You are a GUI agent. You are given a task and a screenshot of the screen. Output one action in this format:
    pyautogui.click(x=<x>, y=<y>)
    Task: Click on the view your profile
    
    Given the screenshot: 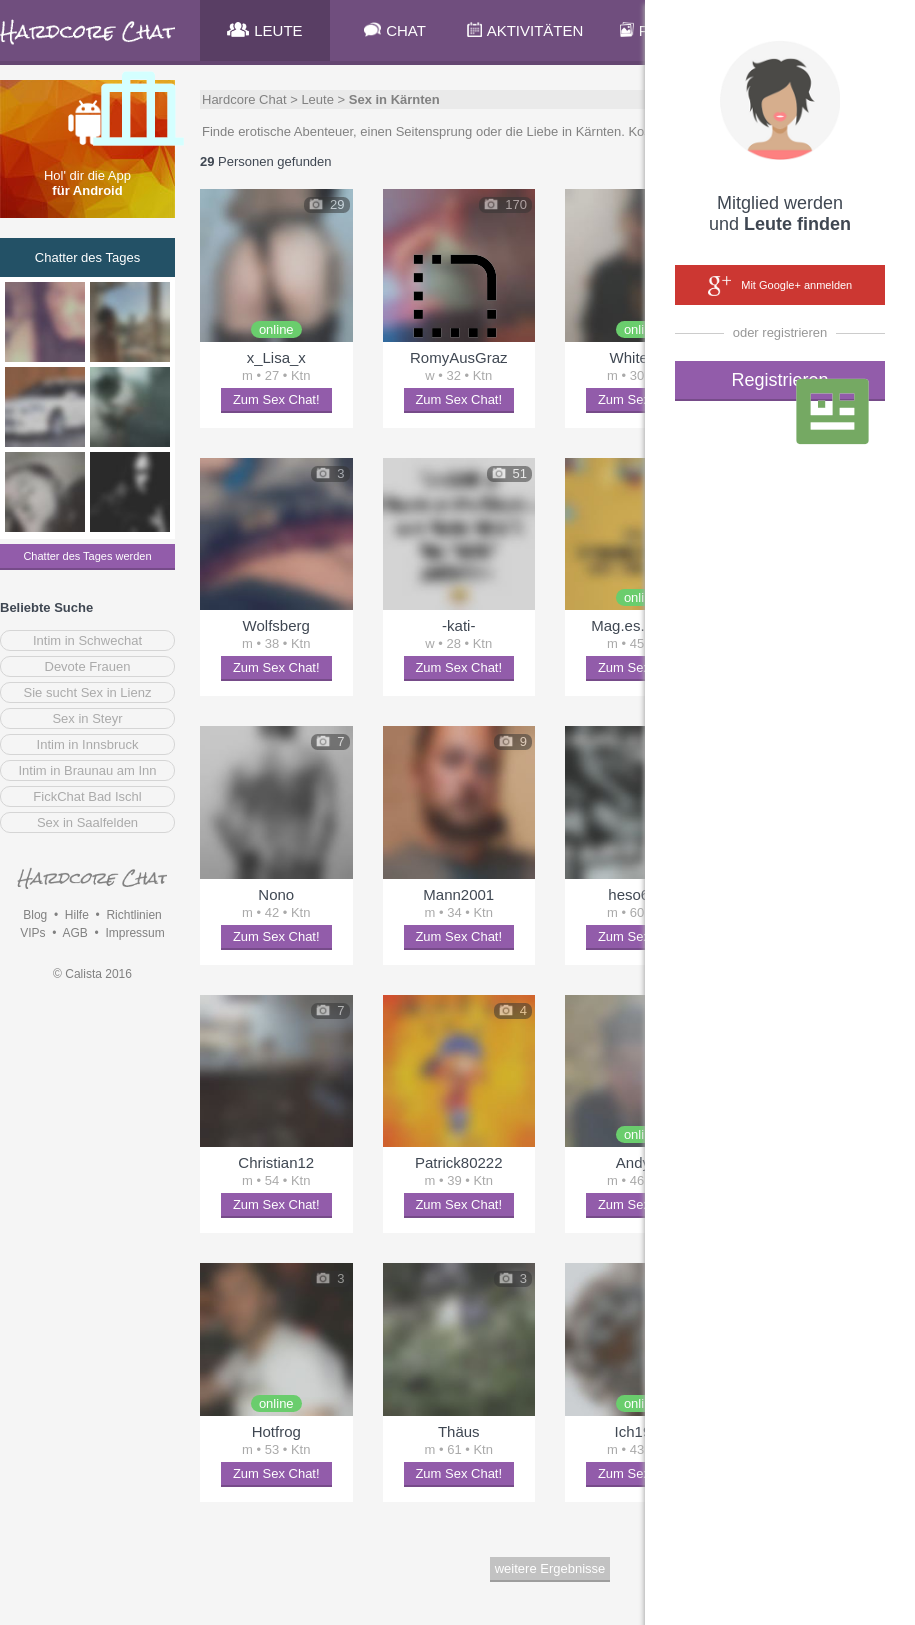 What is the action you would take?
    pyautogui.click(x=832, y=411)
    